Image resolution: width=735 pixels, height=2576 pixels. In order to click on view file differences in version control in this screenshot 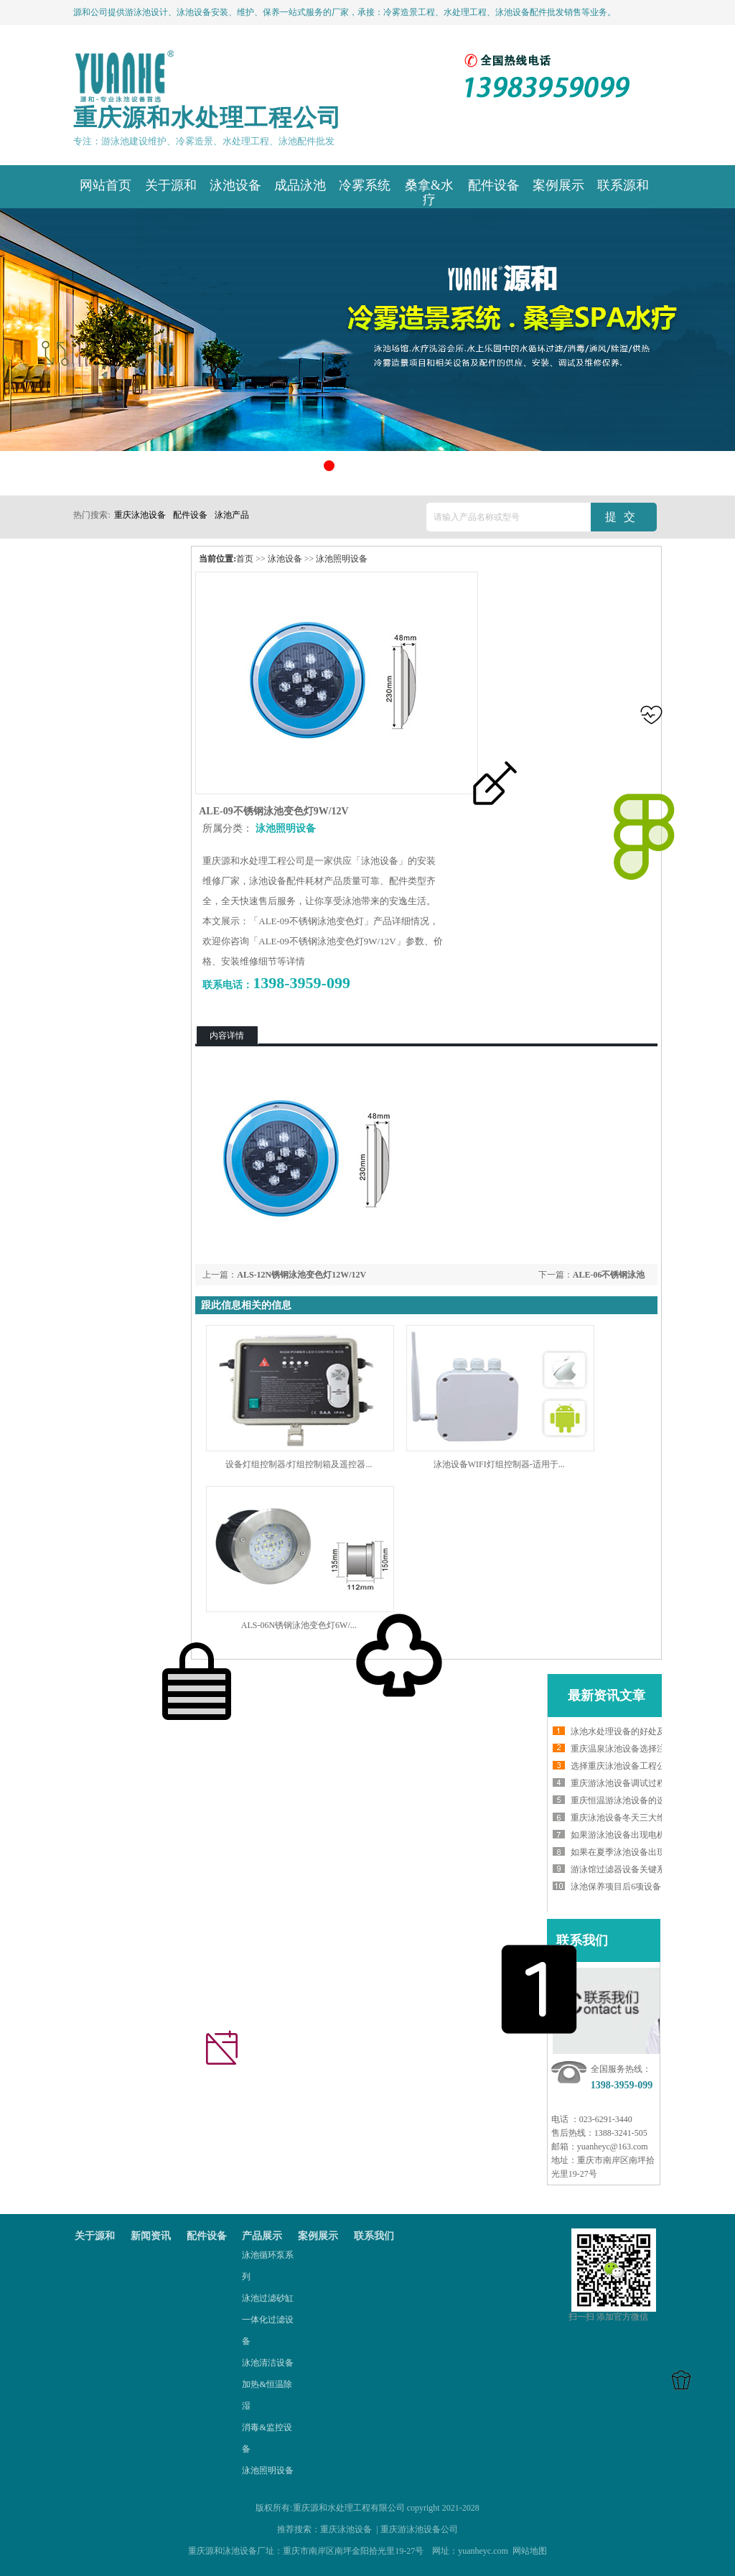, I will do `click(55, 353)`.